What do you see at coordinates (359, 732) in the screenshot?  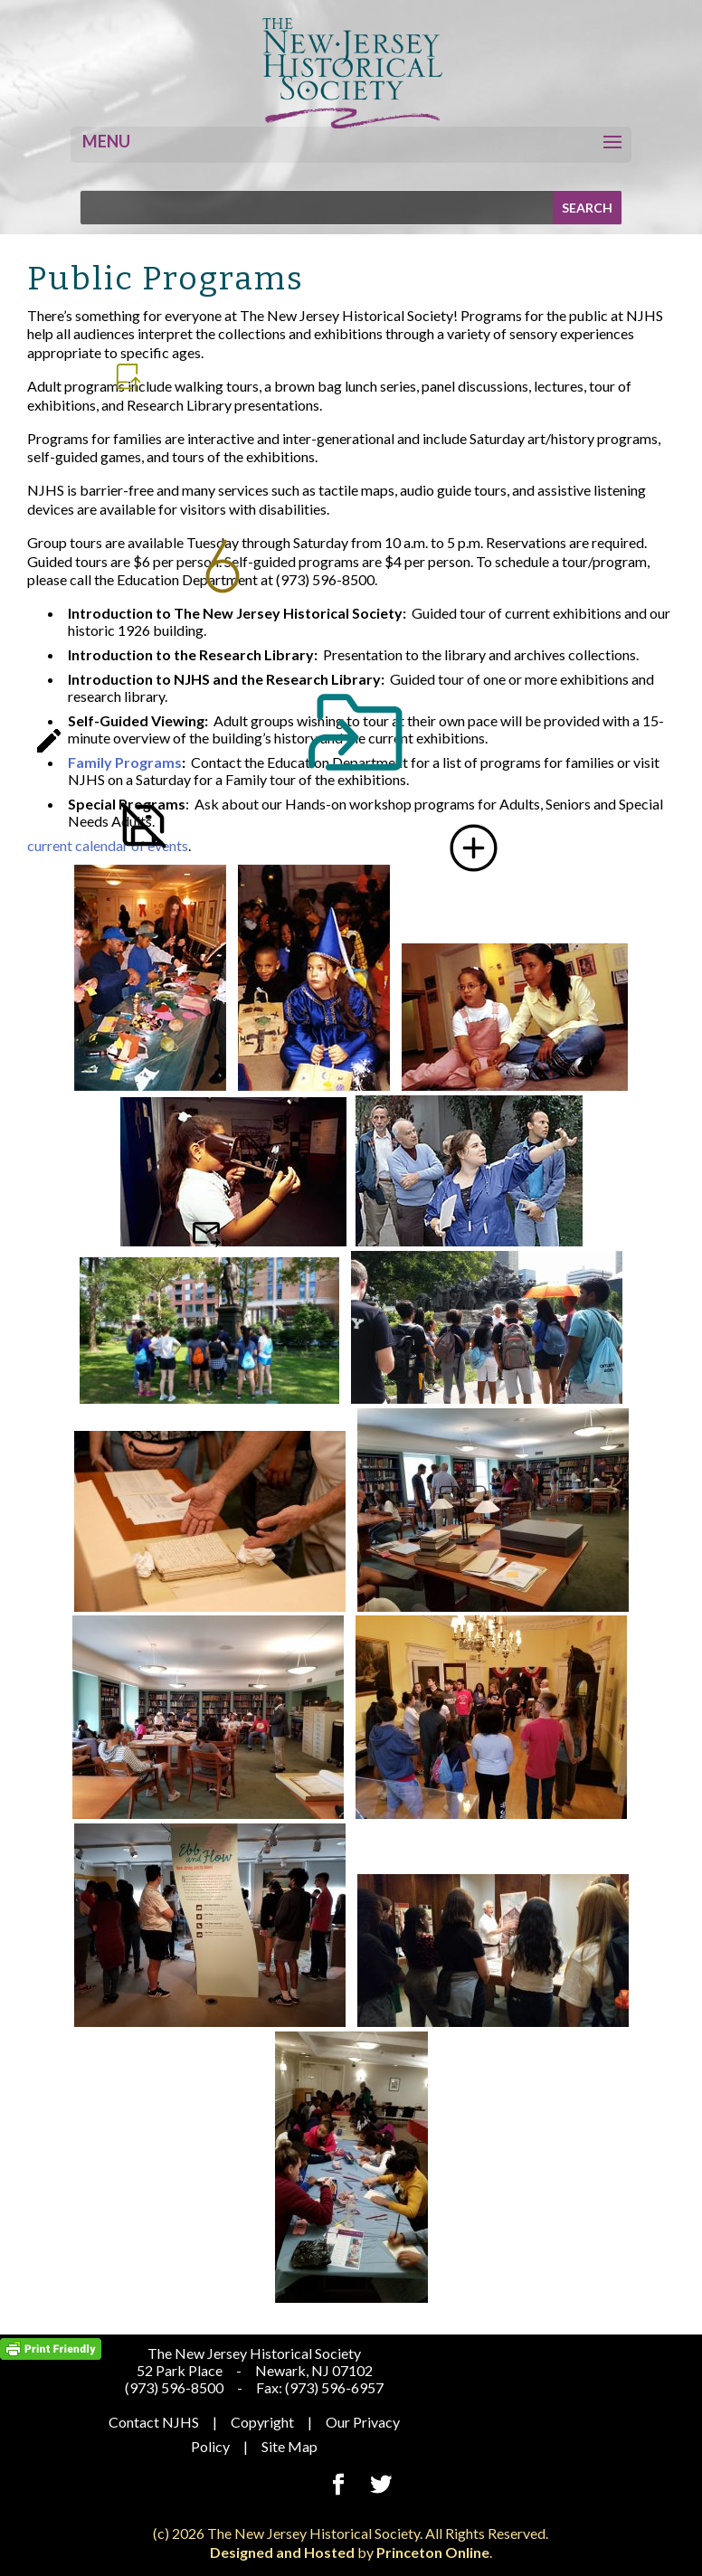 I see `access a linked or shortcut folder` at bounding box center [359, 732].